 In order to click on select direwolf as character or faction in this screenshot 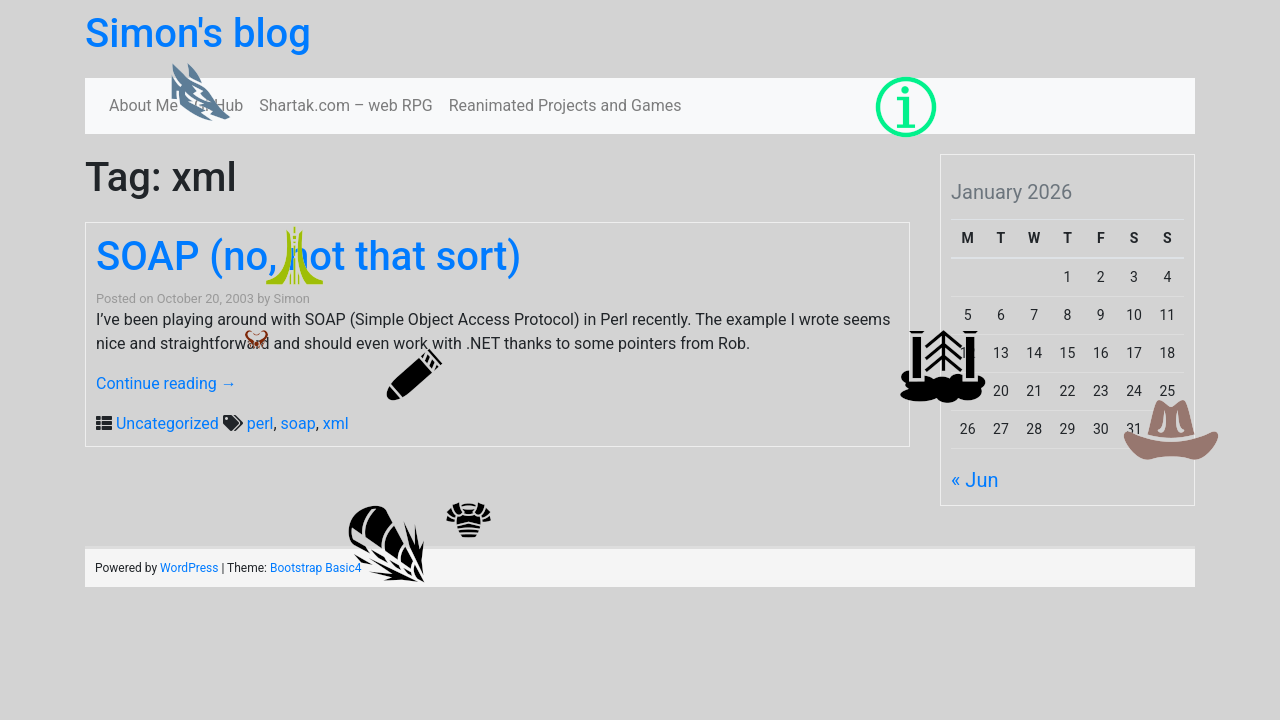, I will do `click(201, 92)`.